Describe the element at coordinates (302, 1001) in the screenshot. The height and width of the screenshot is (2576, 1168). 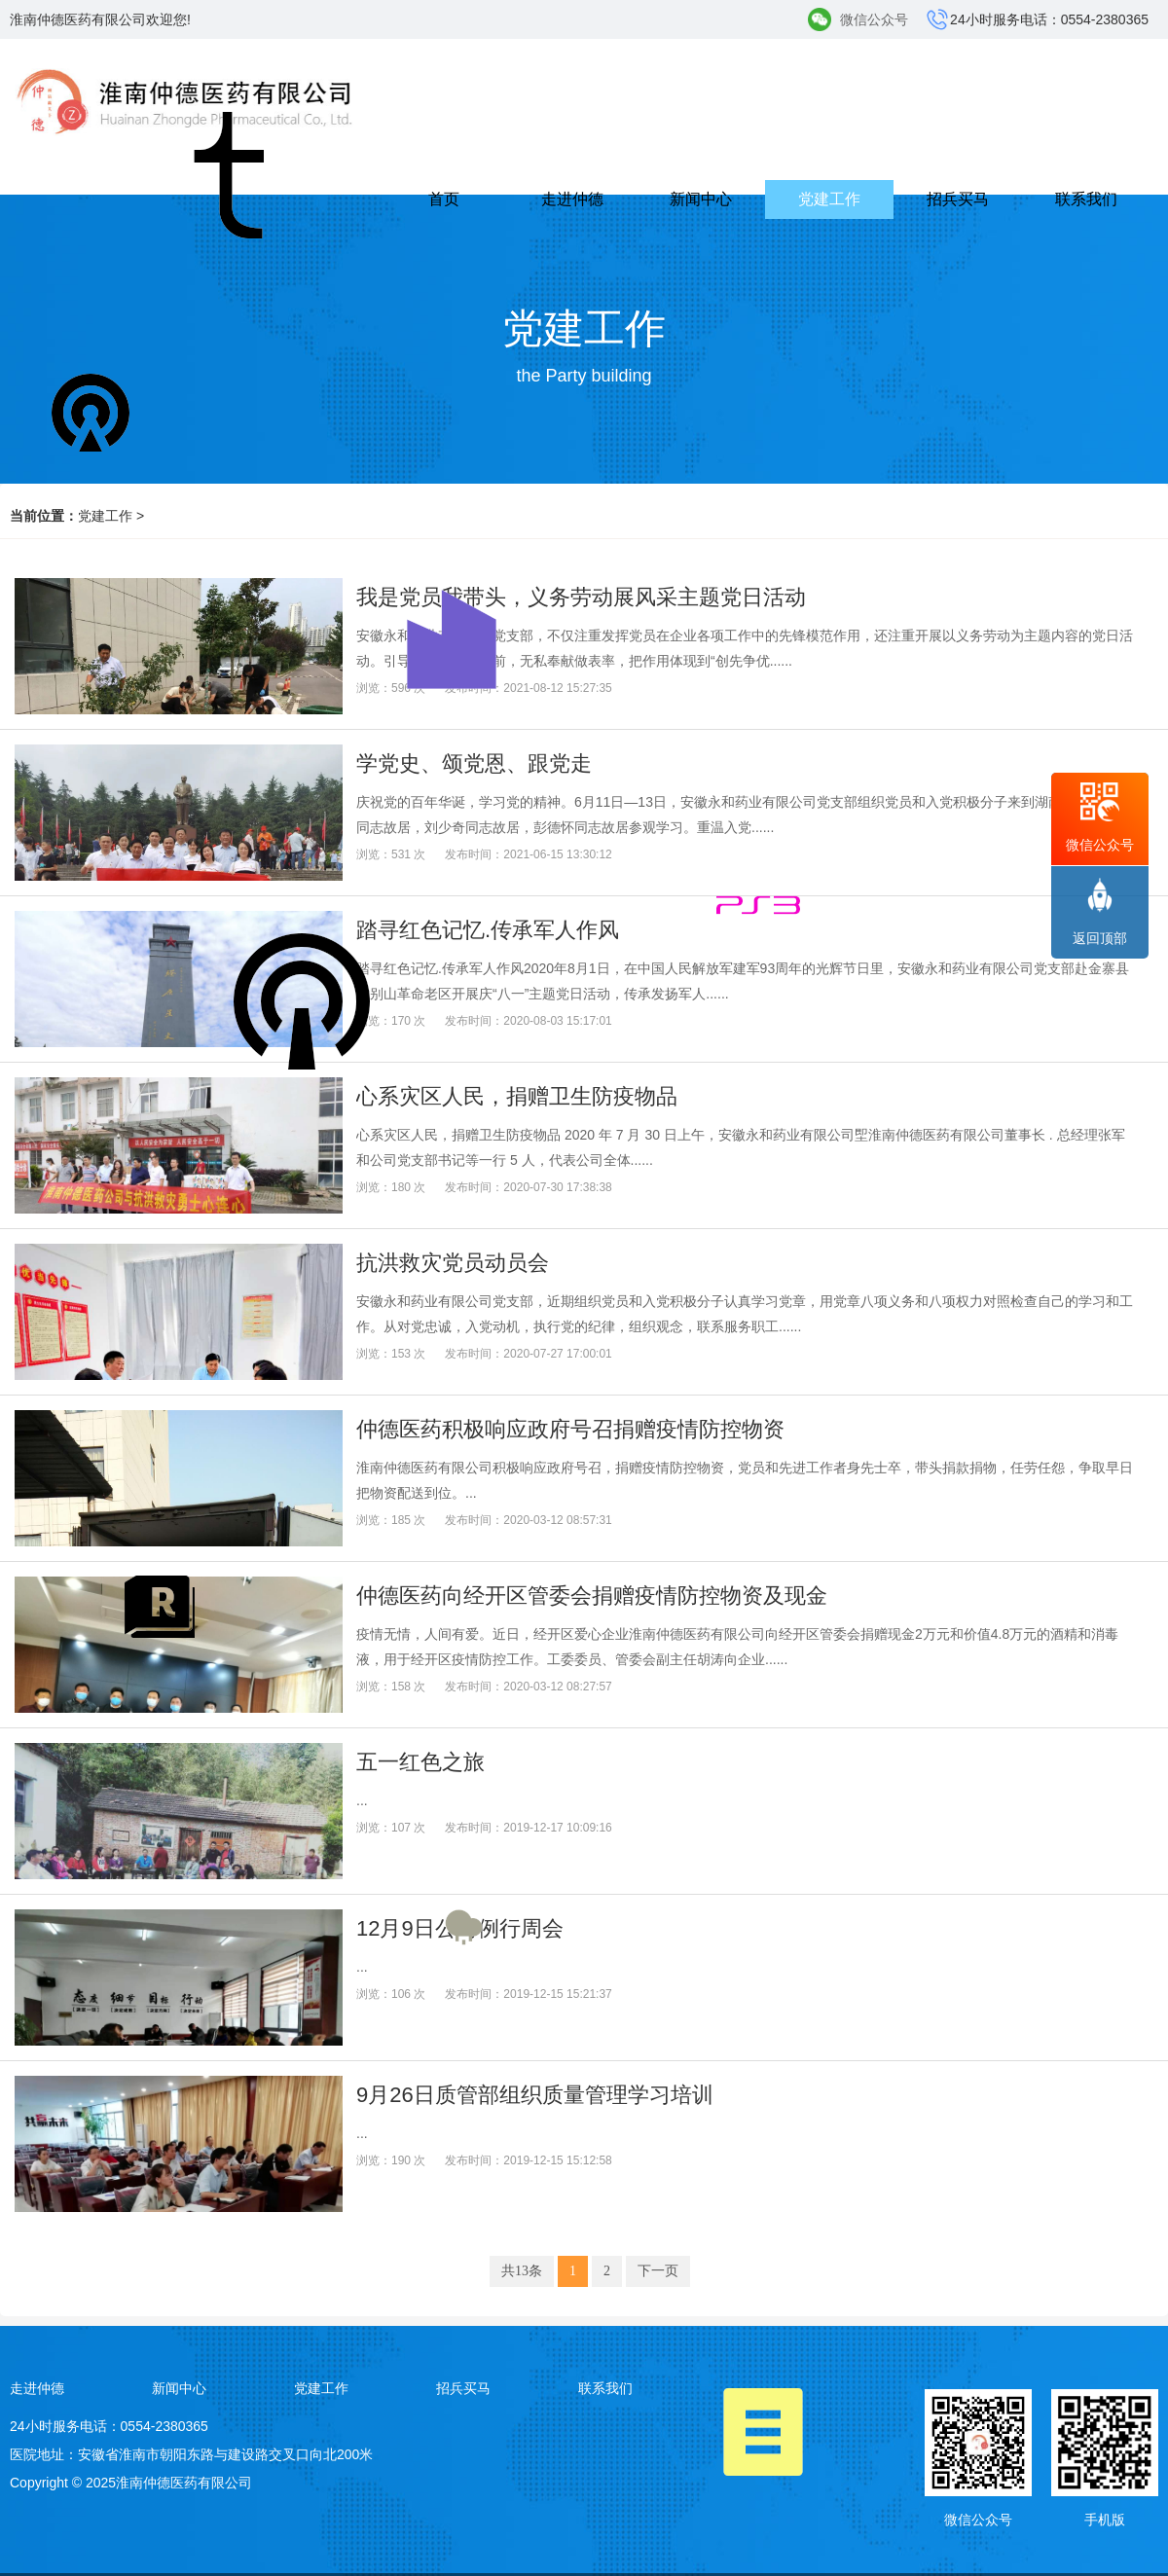
I see `indicates network or signal strength` at that location.